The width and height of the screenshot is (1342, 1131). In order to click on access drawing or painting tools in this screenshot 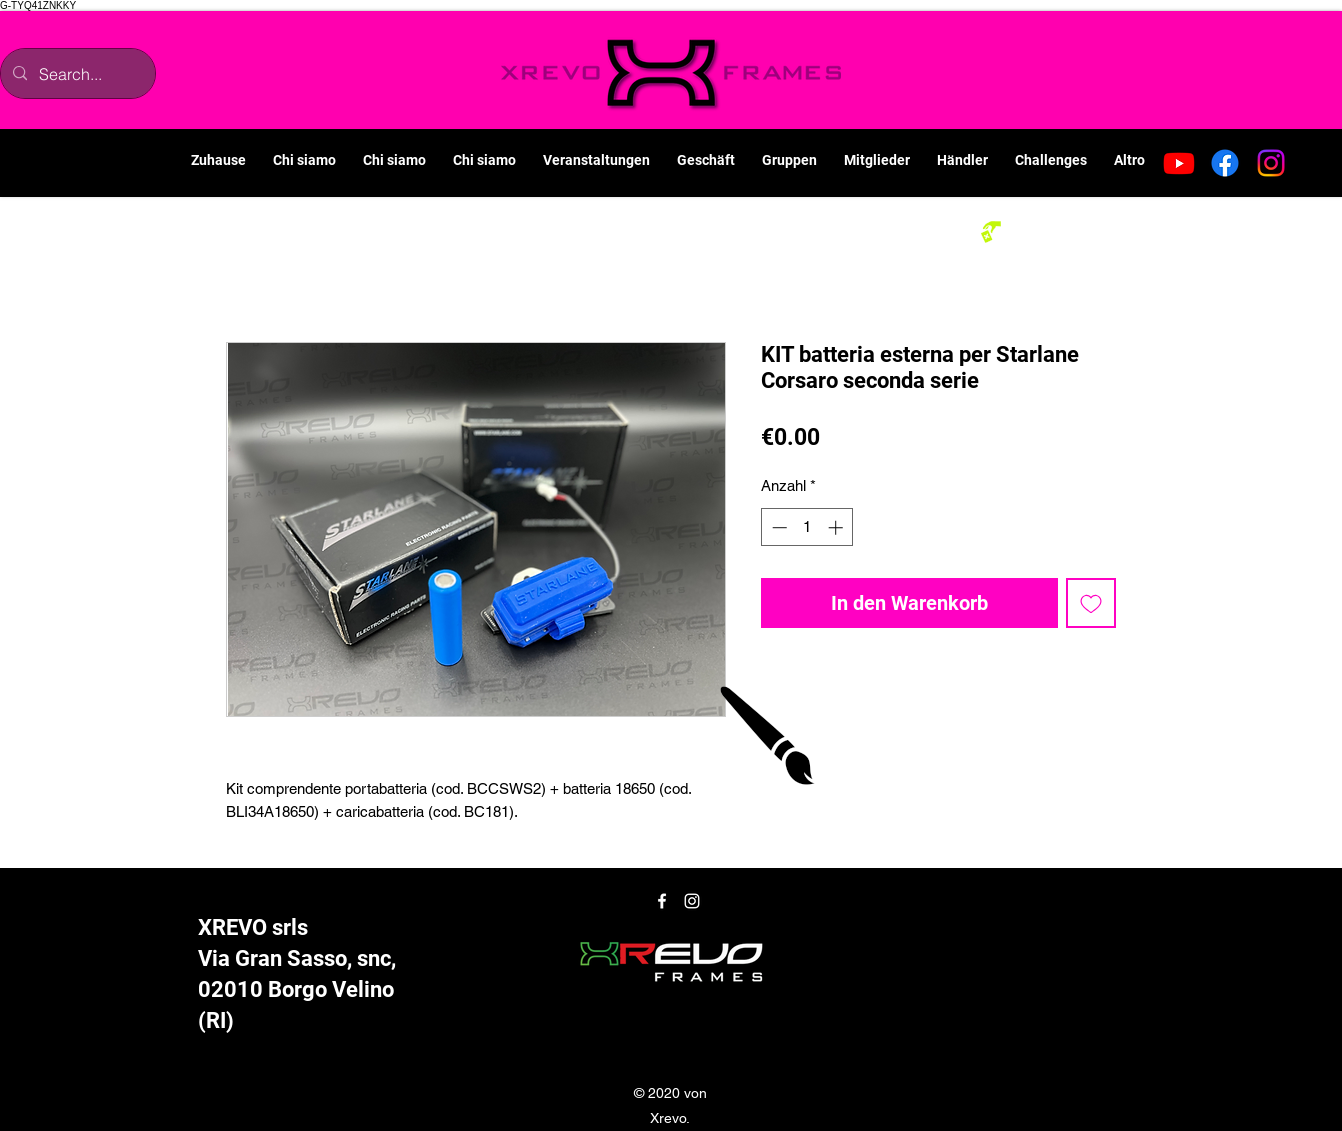, I will do `click(767, 735)`.